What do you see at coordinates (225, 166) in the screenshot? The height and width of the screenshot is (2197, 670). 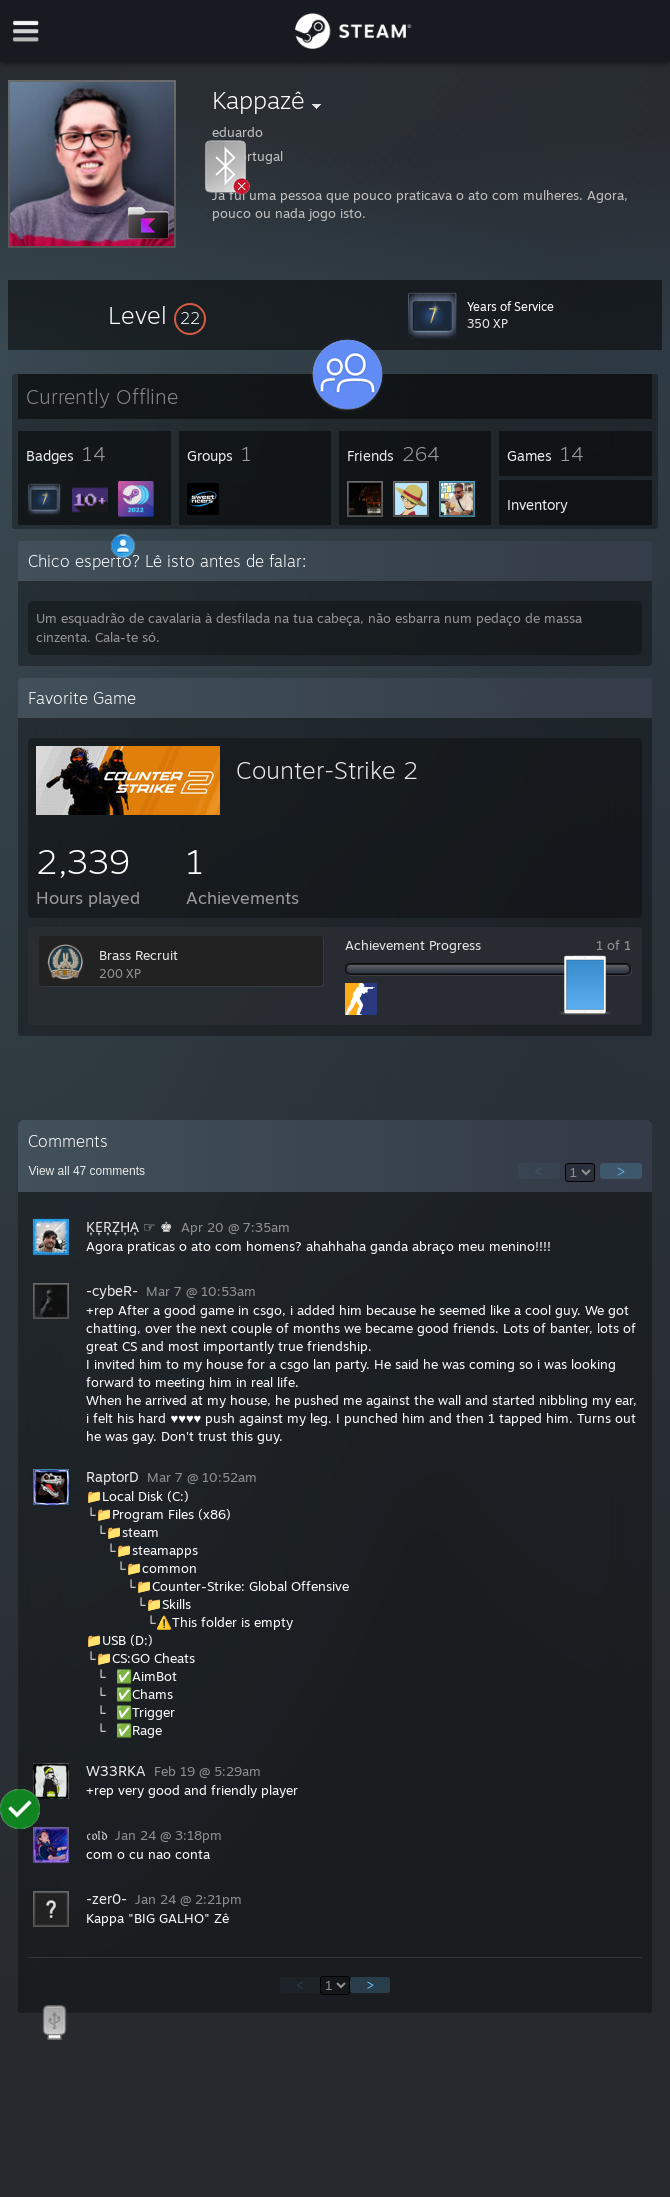 I see `bluetooth connectivity is disabled` at bounding box center [225, 166].